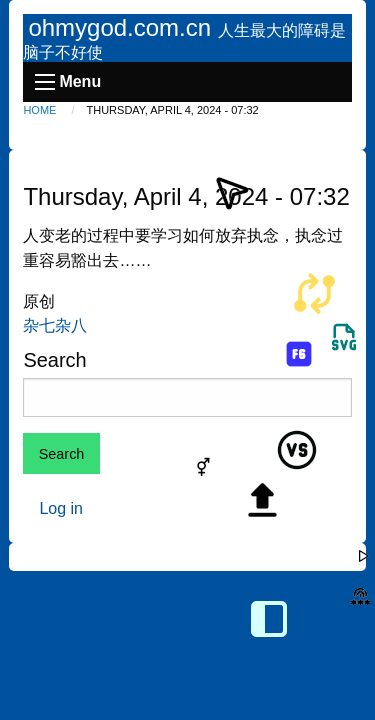 The image size is (375, 720). I want to click on upload a file from your device, so click(262, 500).